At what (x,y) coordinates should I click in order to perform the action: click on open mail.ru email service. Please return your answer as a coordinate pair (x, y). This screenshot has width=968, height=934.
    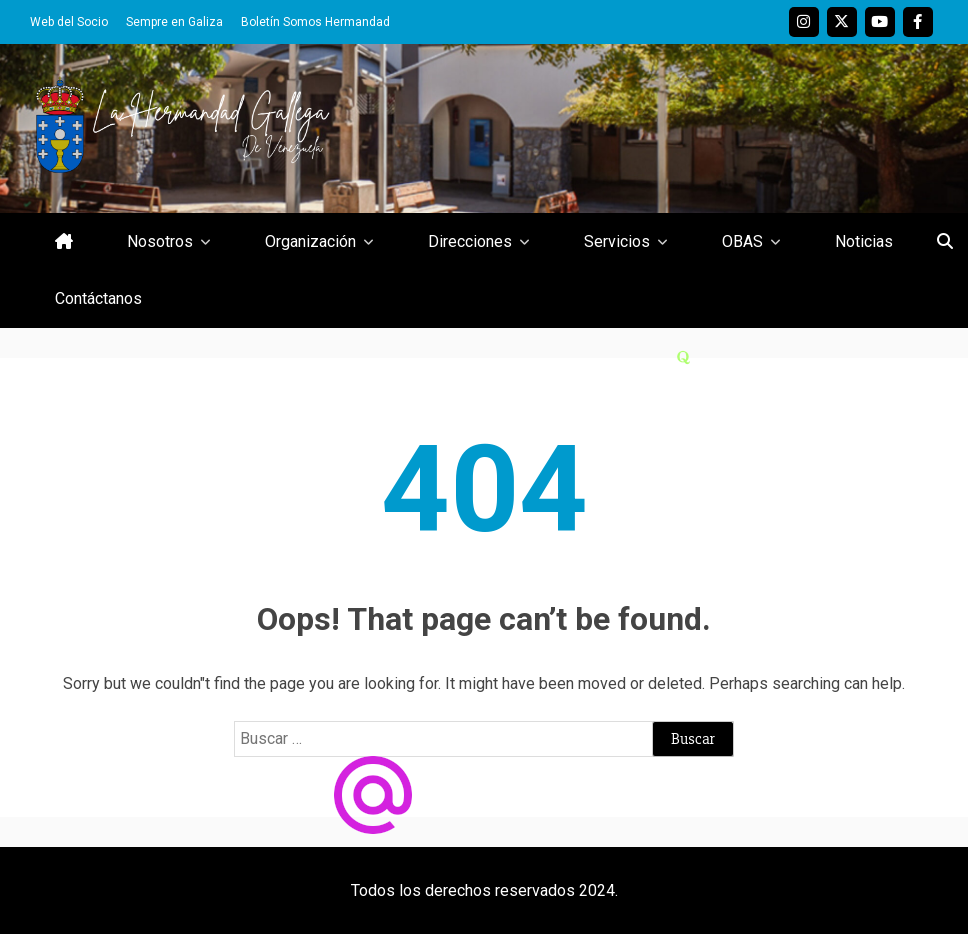
    Looking at the image, I should click on (373, 795).